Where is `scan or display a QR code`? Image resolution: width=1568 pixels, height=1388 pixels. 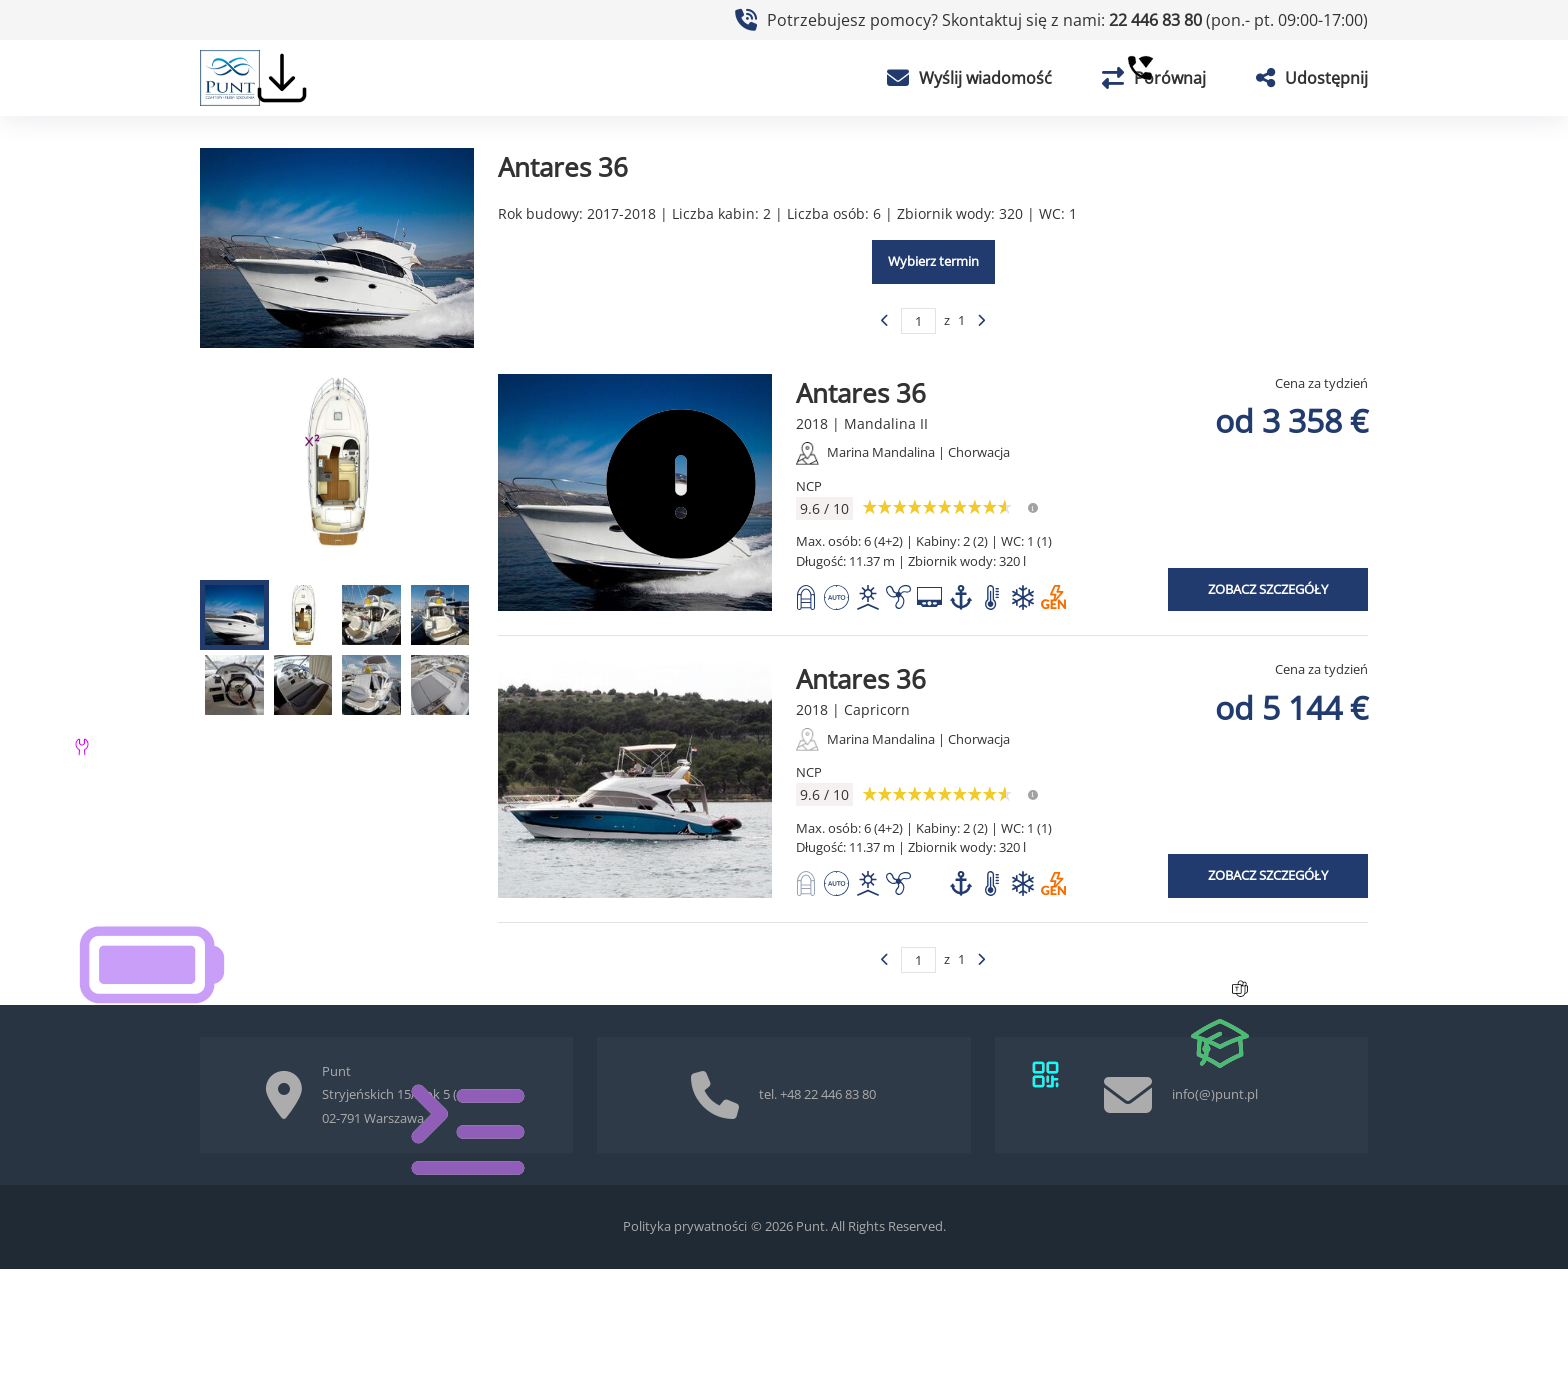 scan or display a QR code is located at coordinates (1045, 1074).